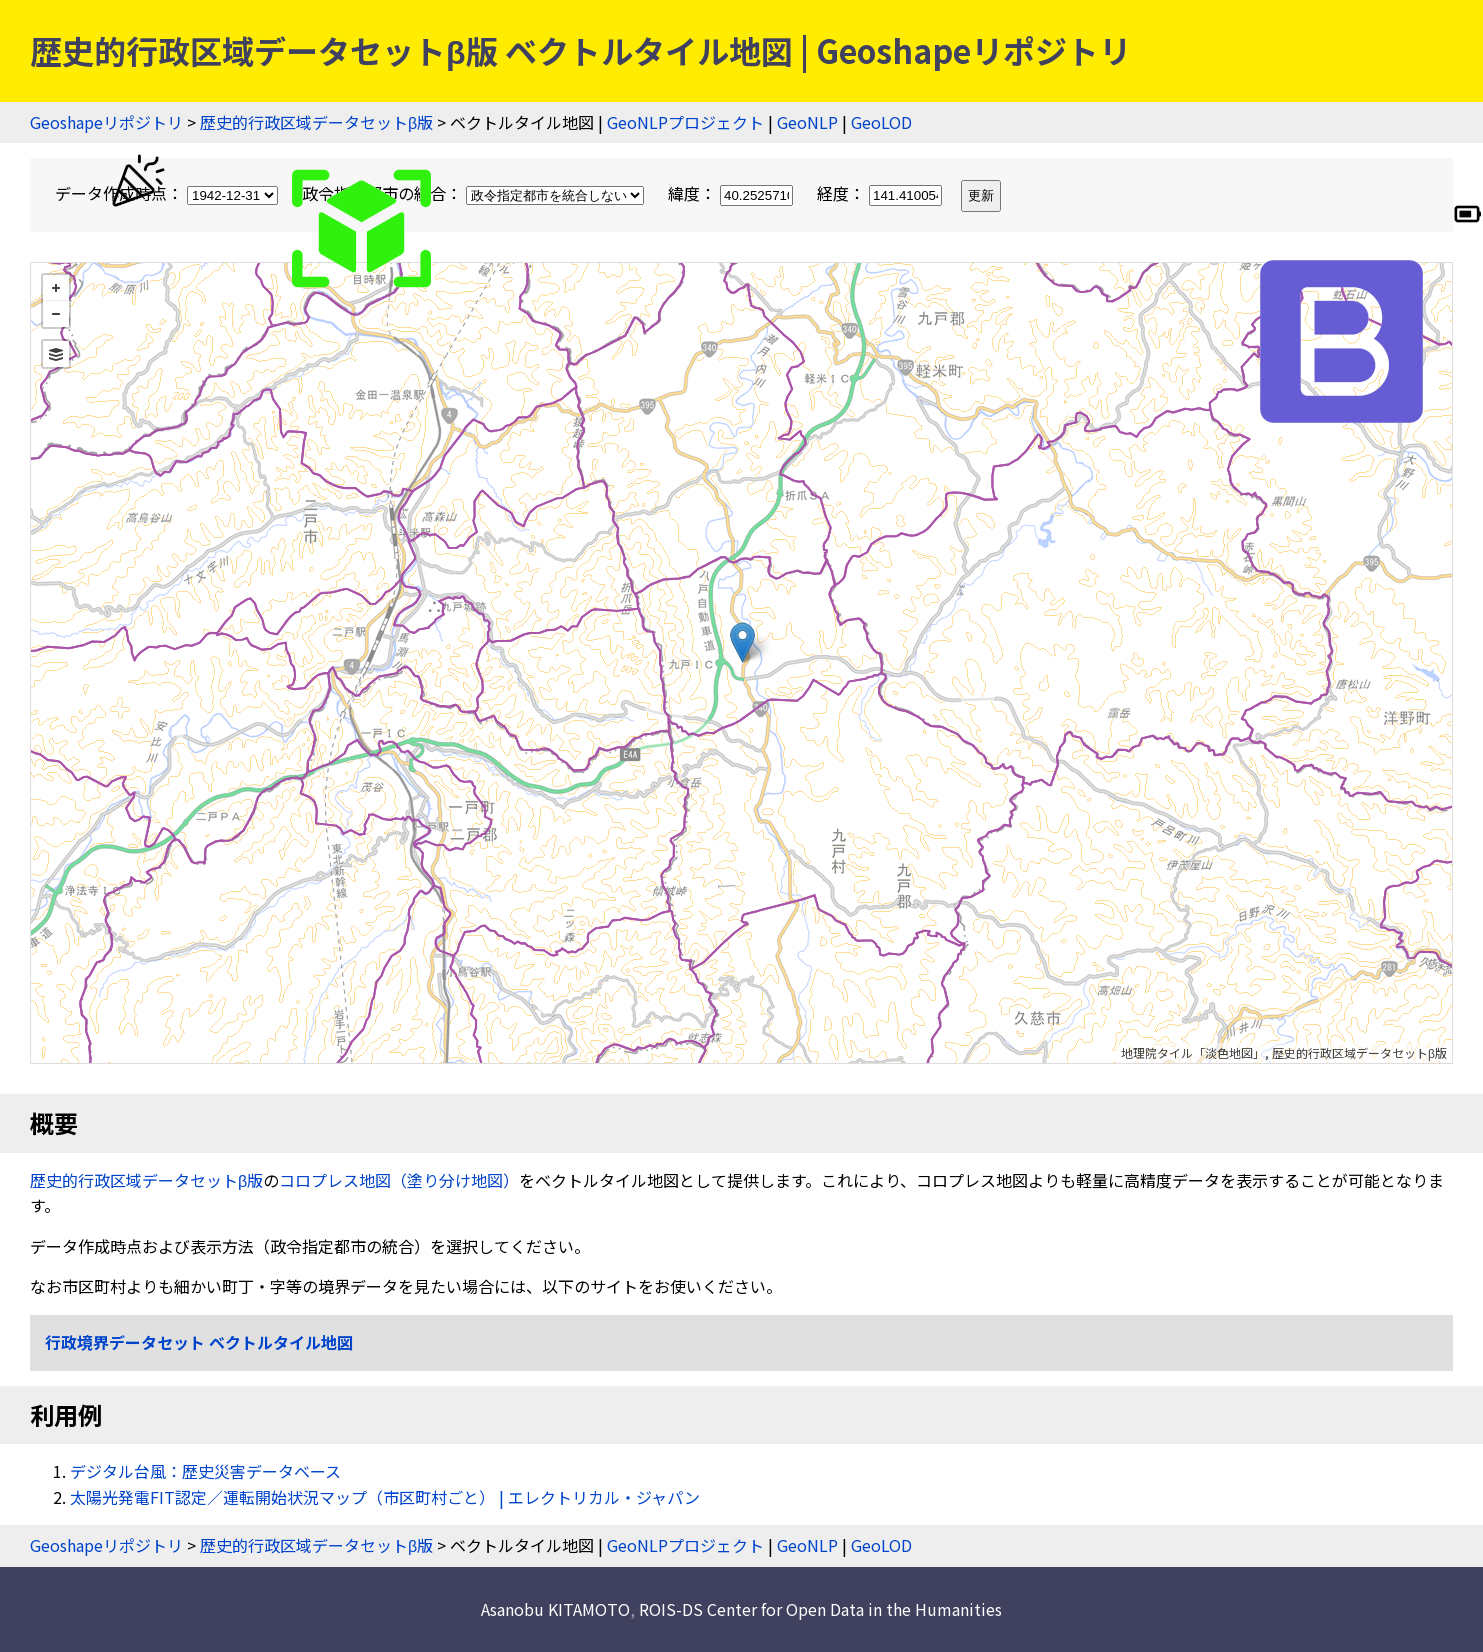  Describe the element at coordinates (361, 228) in the screenshot. I see `scan or capture a 3D object` at that location.